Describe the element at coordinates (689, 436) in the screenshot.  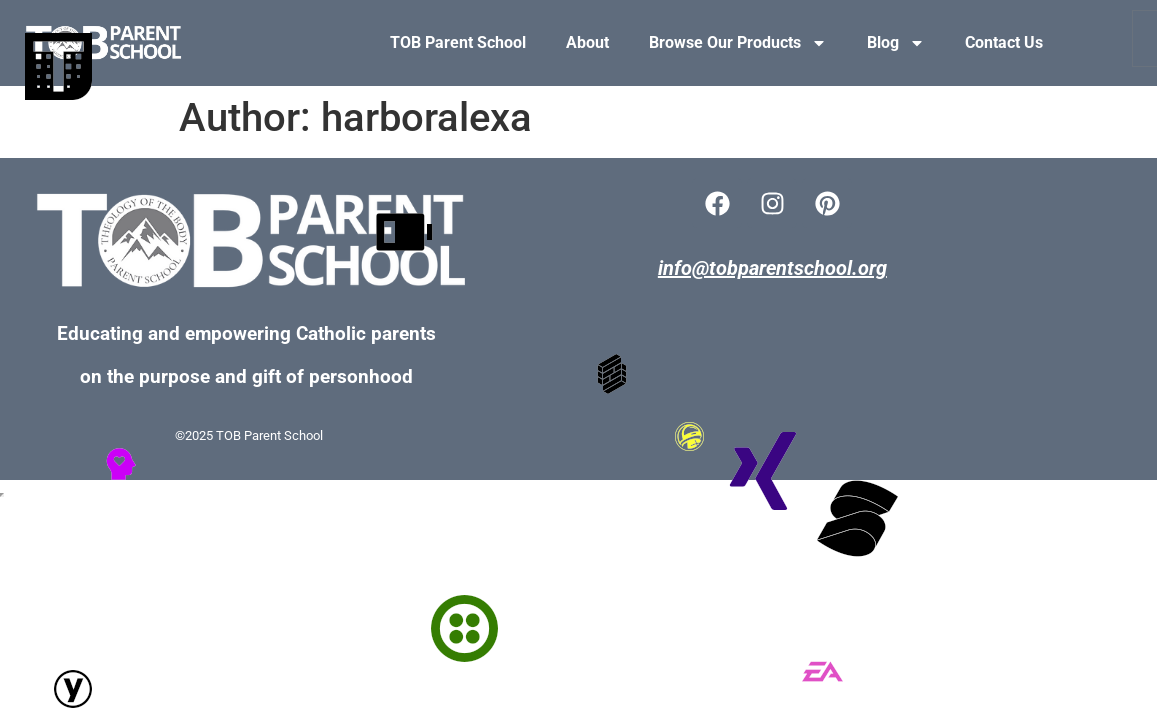
I see `visit alternativeto website to find software alternatives` at that location.